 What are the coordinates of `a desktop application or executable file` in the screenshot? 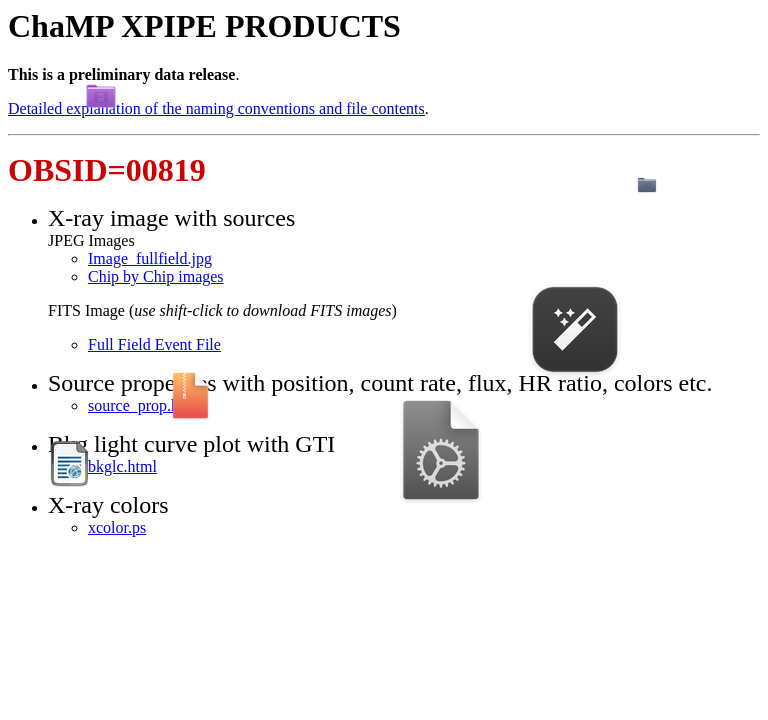 It's located at (441, 452).